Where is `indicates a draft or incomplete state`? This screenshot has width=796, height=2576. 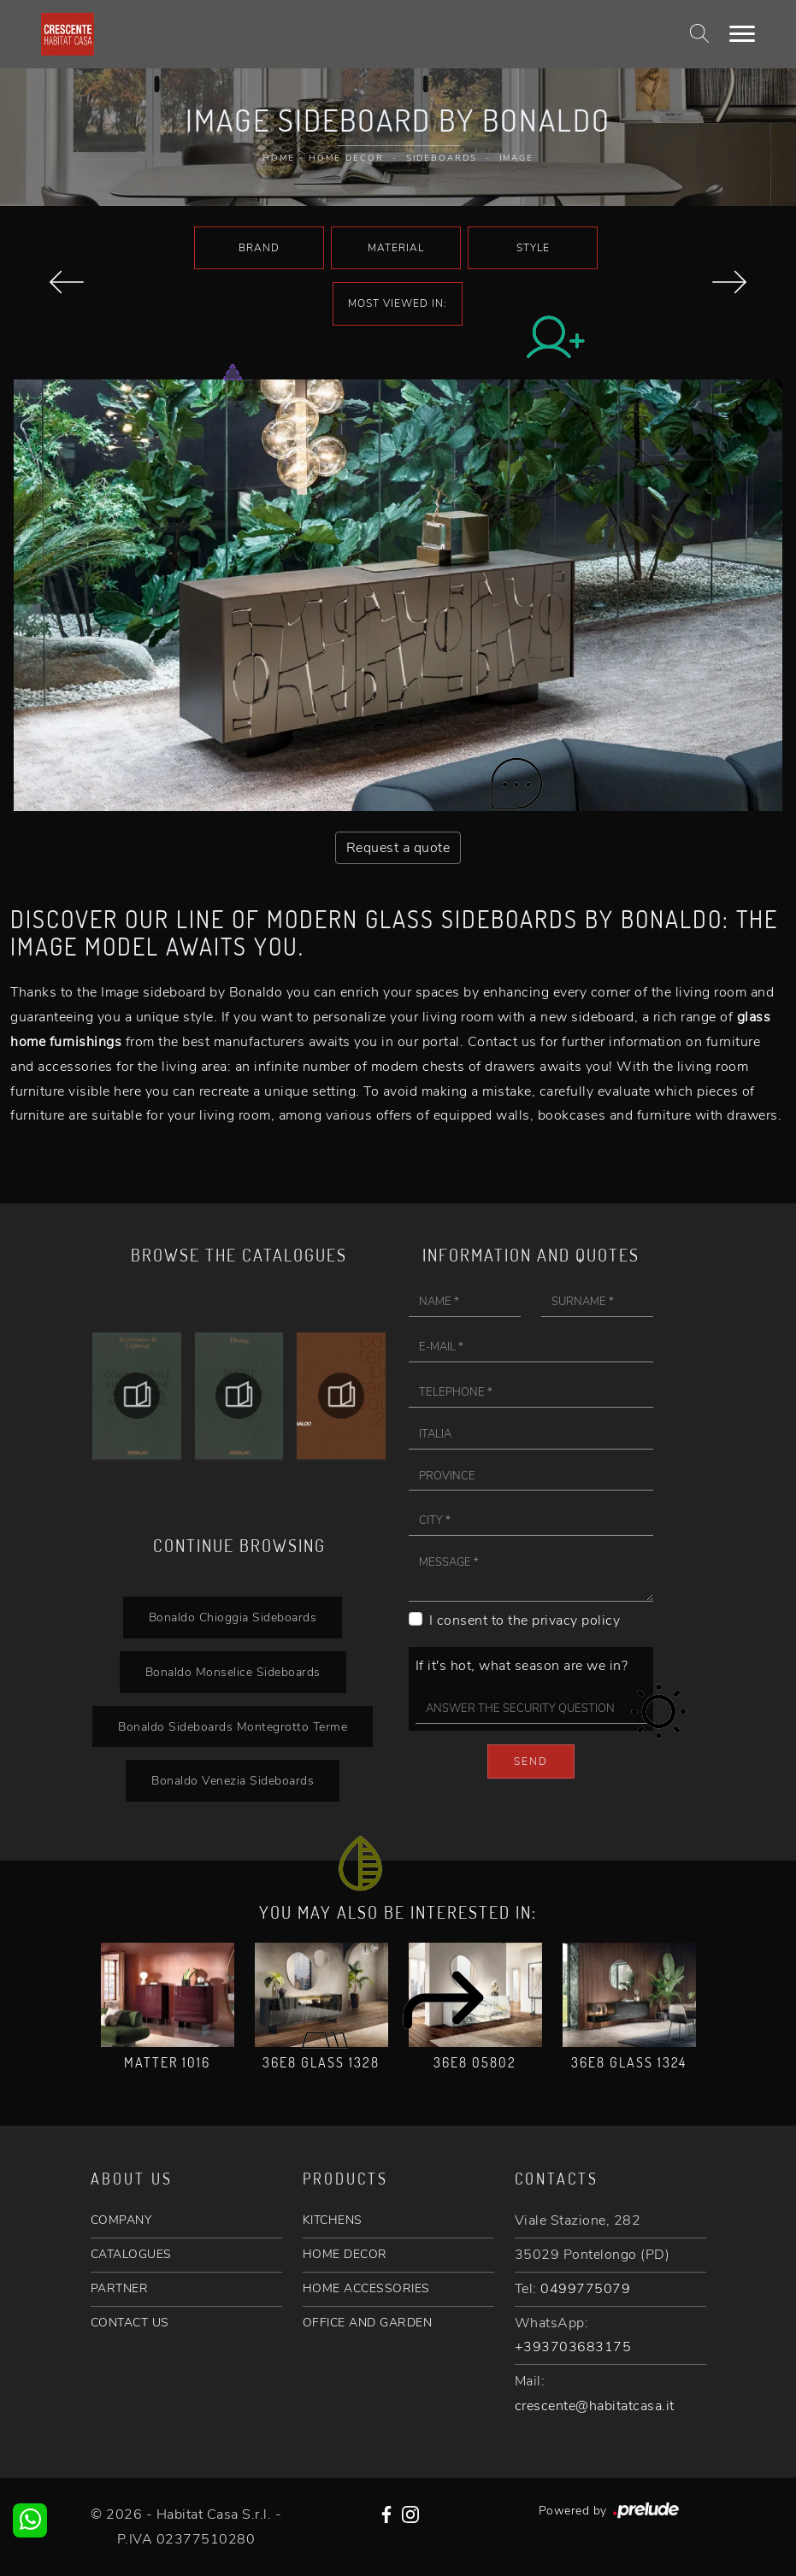
indicates a draft or incomplete state is located at coordinates (233, 373).